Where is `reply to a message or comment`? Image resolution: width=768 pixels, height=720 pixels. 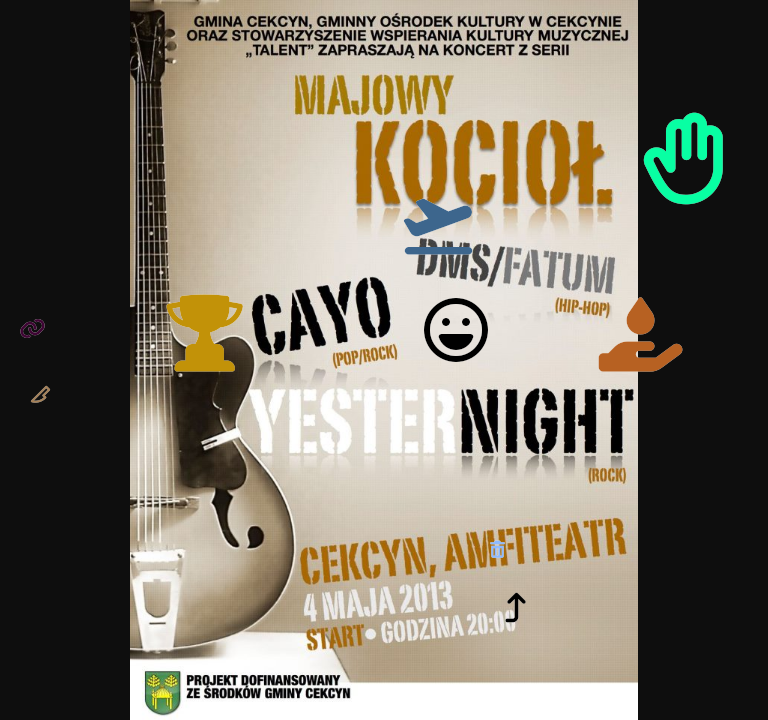
reply to a message or comment is located at coordinates (516, 607).